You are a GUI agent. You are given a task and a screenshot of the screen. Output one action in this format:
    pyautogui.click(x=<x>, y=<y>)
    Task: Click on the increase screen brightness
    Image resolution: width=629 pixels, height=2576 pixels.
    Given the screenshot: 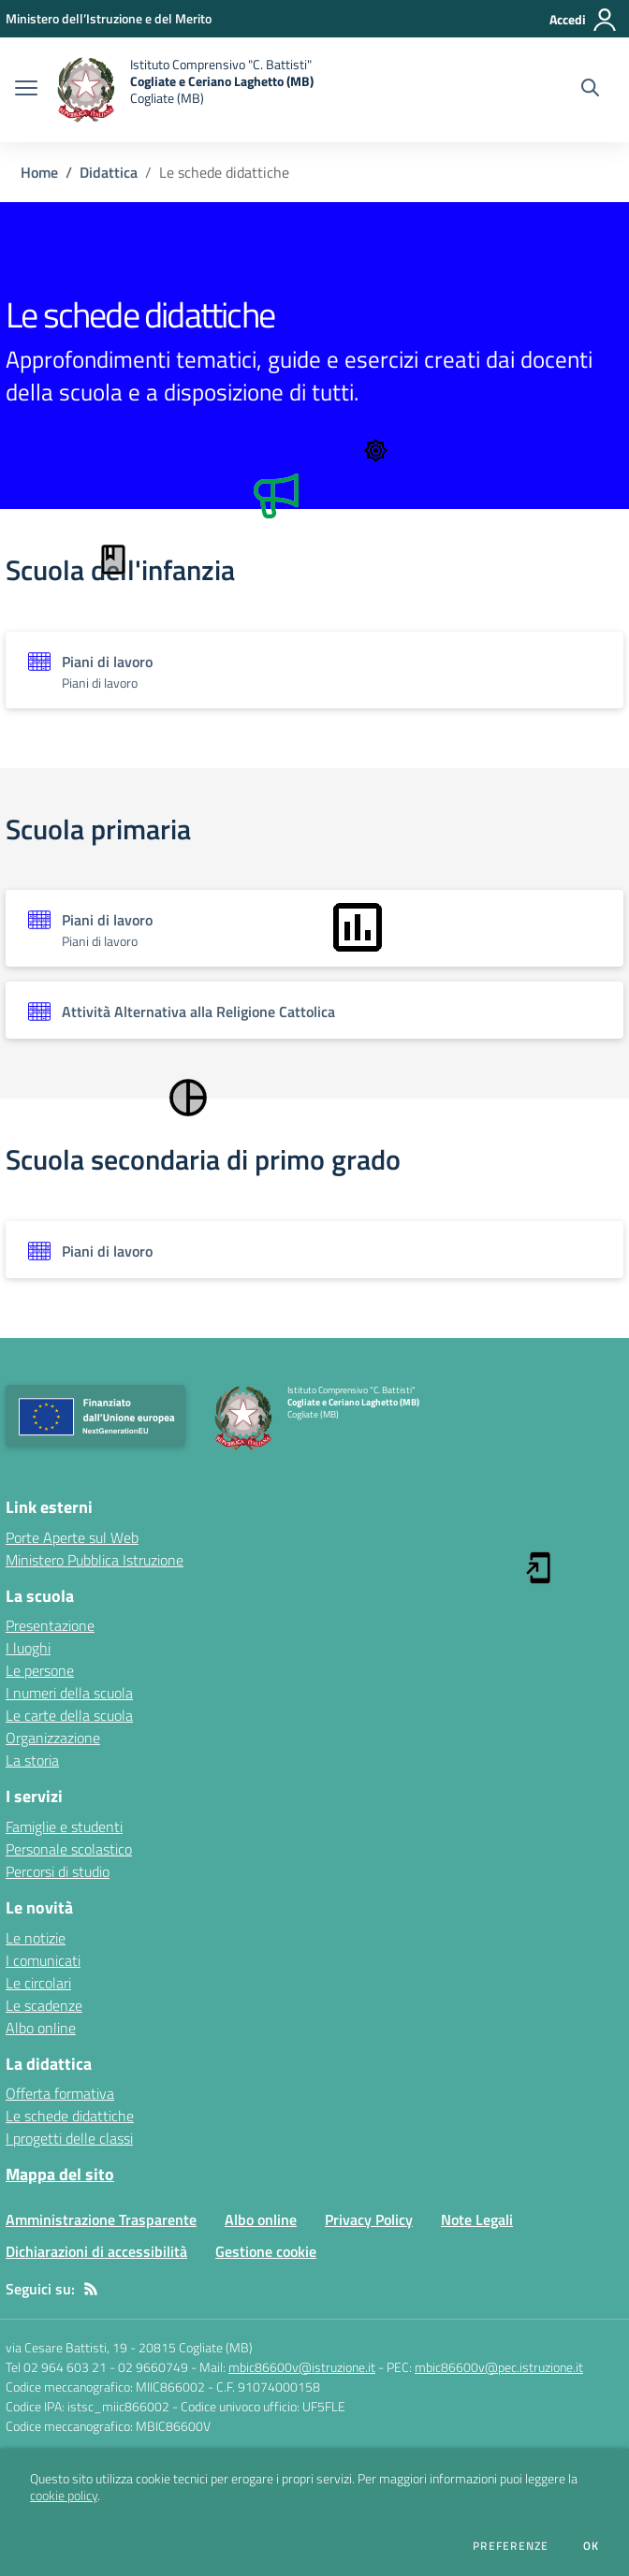 What is the action you would take?
    pyautogui.click(x=375, y=450)
    